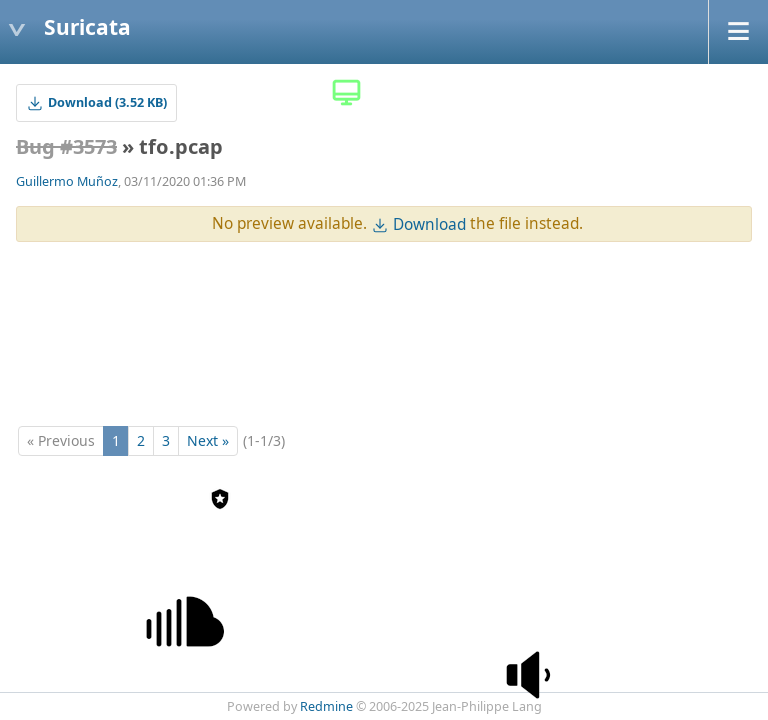 This screenshot has height=720, width=768. Describe the element at coordinates (346, 91) in the screenshot. I see `switch to desktop view` at that location.